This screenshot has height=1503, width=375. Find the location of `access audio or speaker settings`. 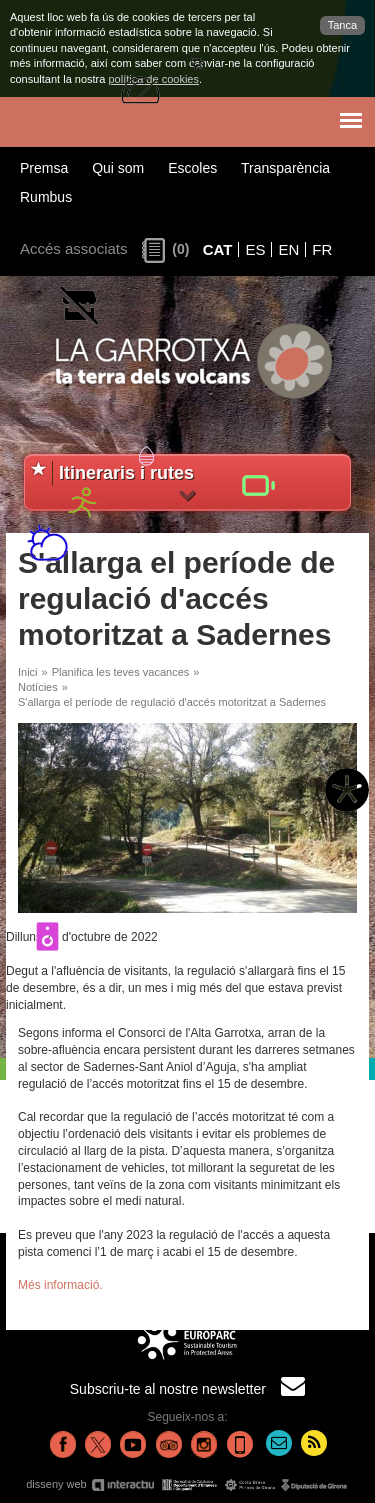

access audio or speaker settings is located at coordinates (47, 936).